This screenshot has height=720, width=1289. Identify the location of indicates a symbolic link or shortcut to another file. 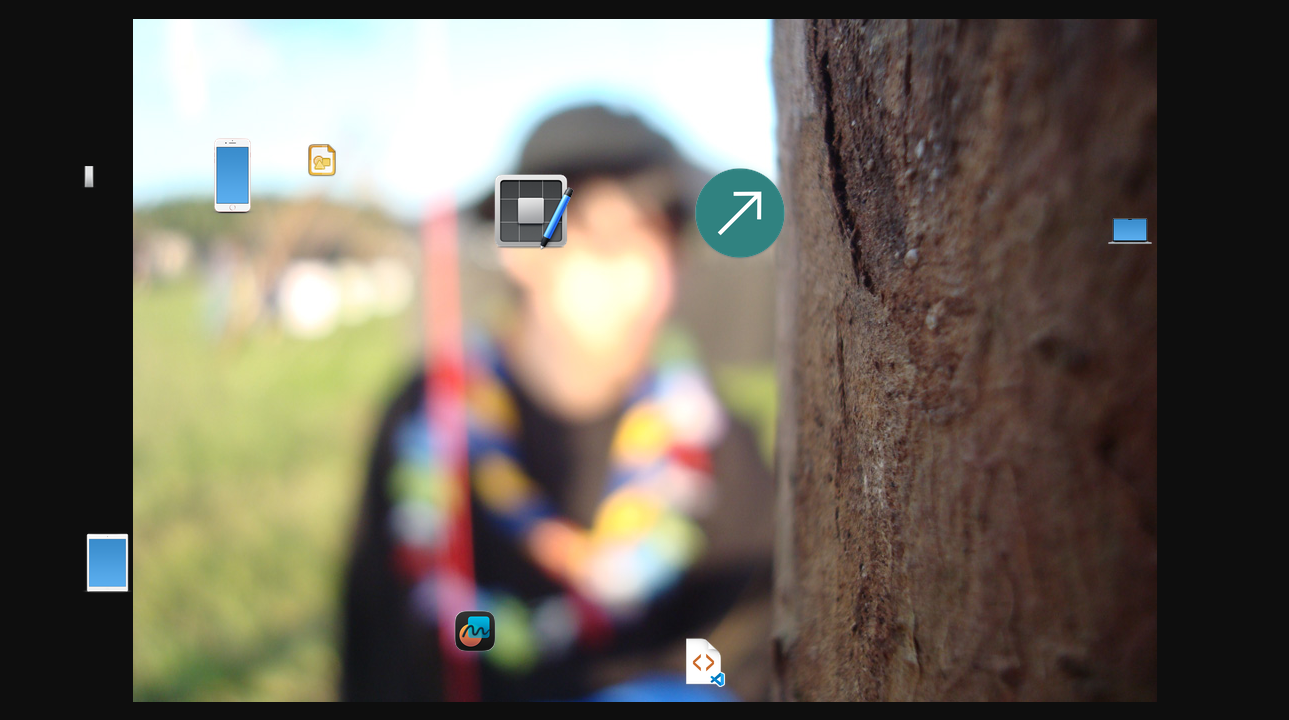
(740, 213).